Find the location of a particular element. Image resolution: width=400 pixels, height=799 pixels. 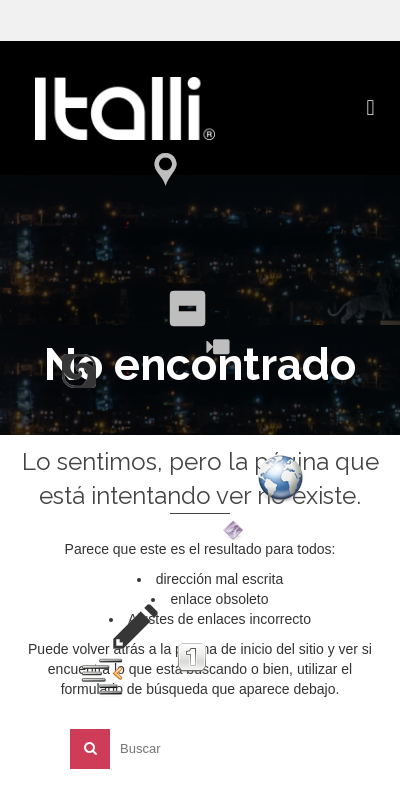

access internet and web applications is located at coordinates (281, 478).